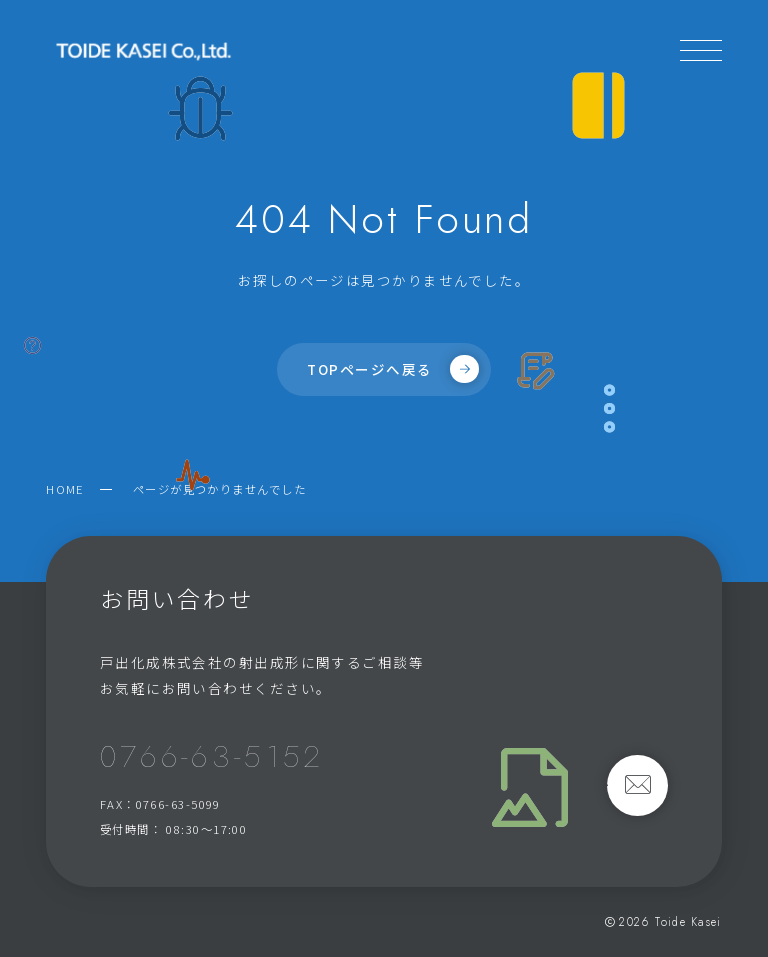 This screenshot has height=957, width=768. I want to click on view activity or health metrics, so click(193, 475).